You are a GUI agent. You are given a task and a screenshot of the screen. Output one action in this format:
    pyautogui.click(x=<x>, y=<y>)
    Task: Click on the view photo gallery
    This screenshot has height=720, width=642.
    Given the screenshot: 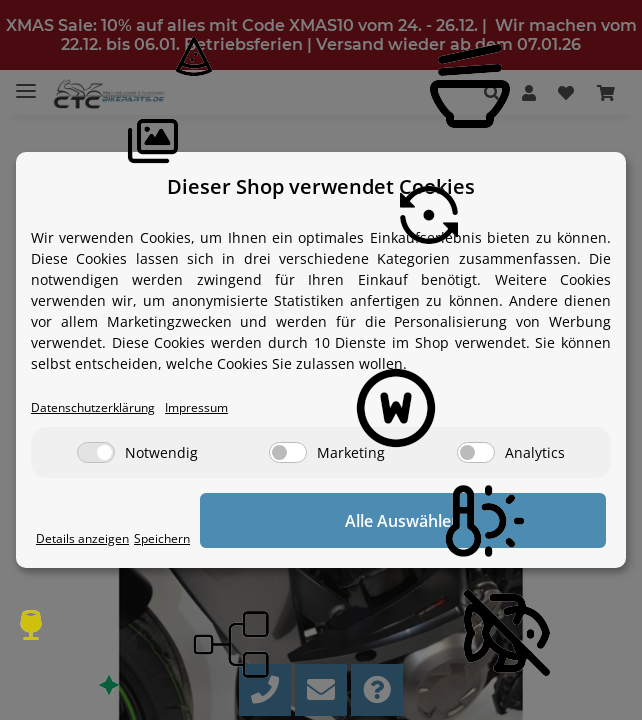 What is the action you would take?
    pyautogui.click(x=154, y=139)
    